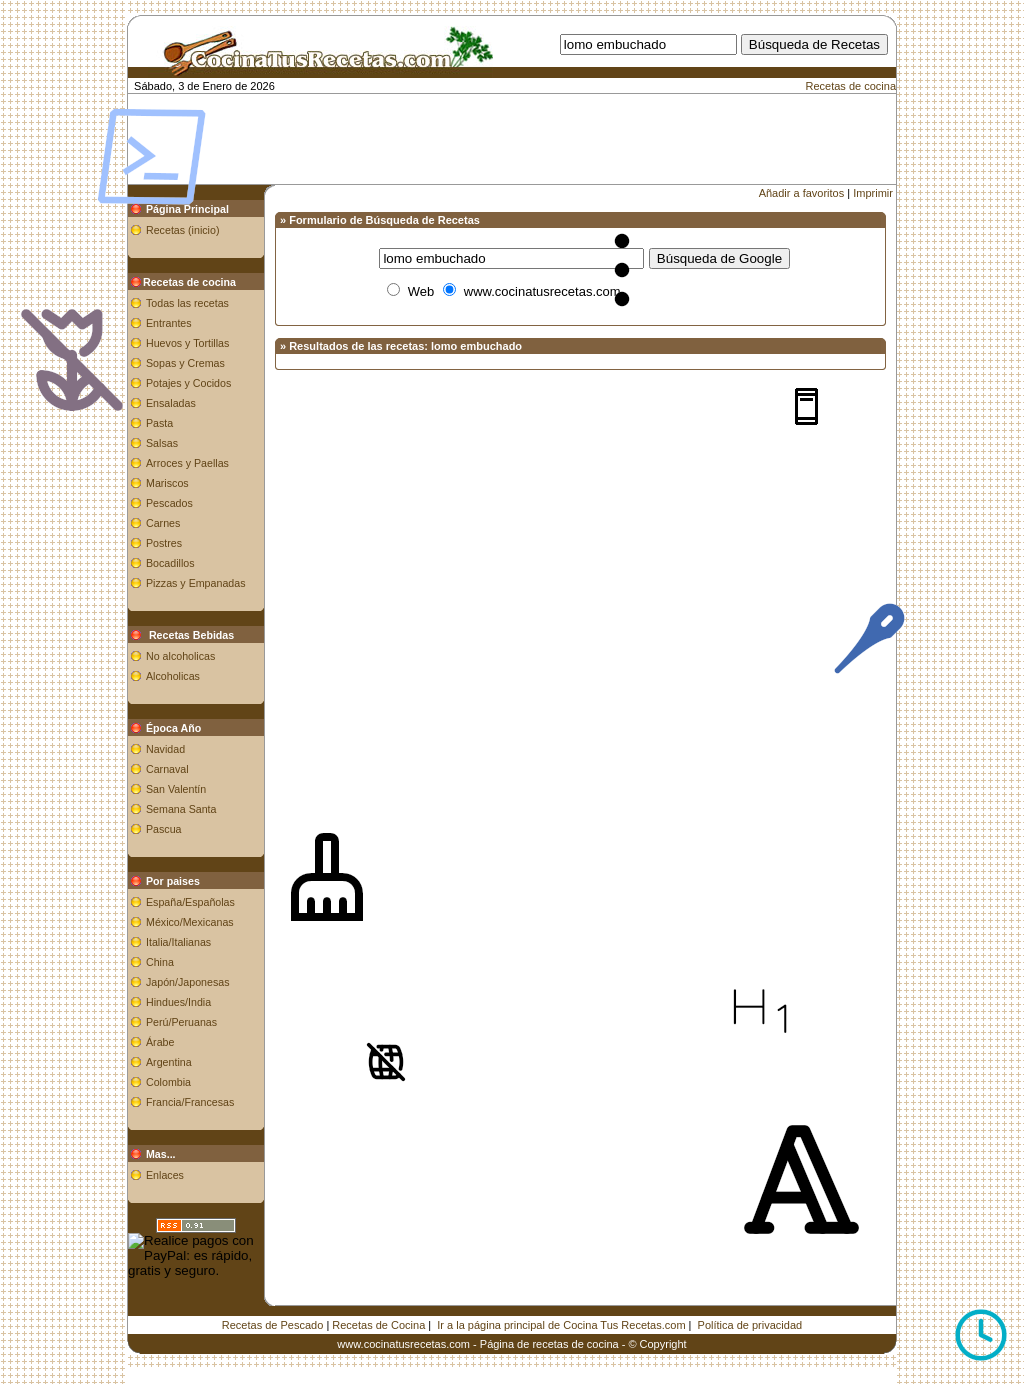  Describe the element at coordinates (759, 1010) in the screenshot. I see `format text as heading level 1` at that location.